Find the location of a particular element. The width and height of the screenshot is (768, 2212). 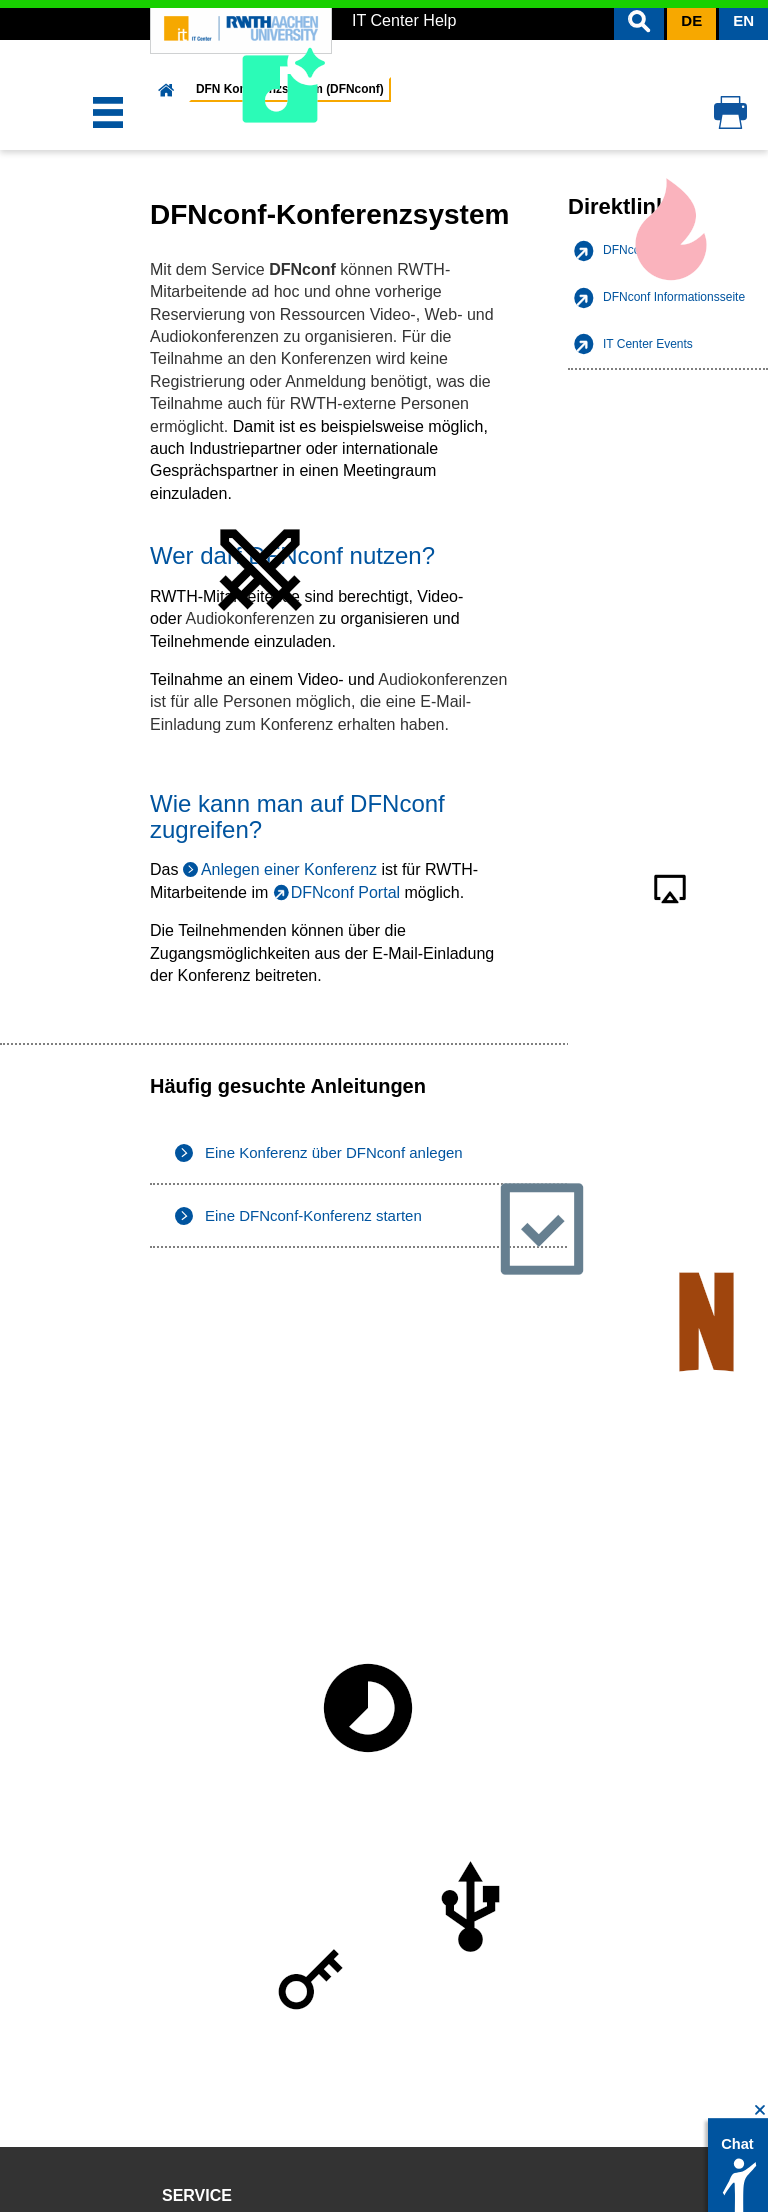

indicates approximately 80% progress complete is located at coordinates (368, 1708).